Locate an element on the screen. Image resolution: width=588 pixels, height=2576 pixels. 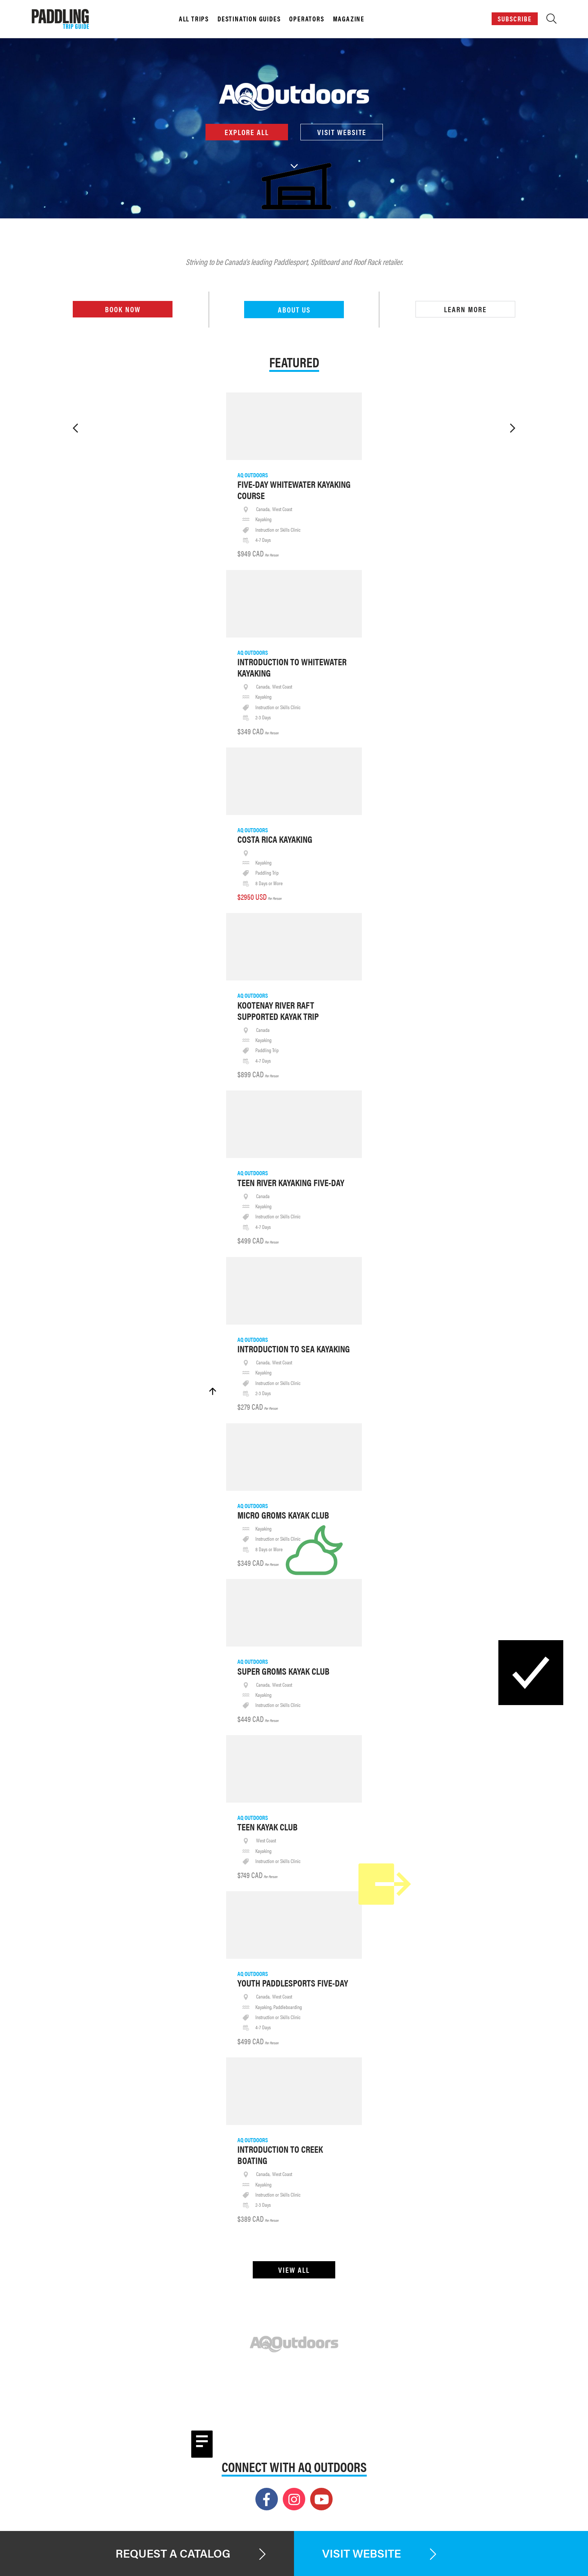
indicates a selected or completed item is located at coordinates (531, 1672).